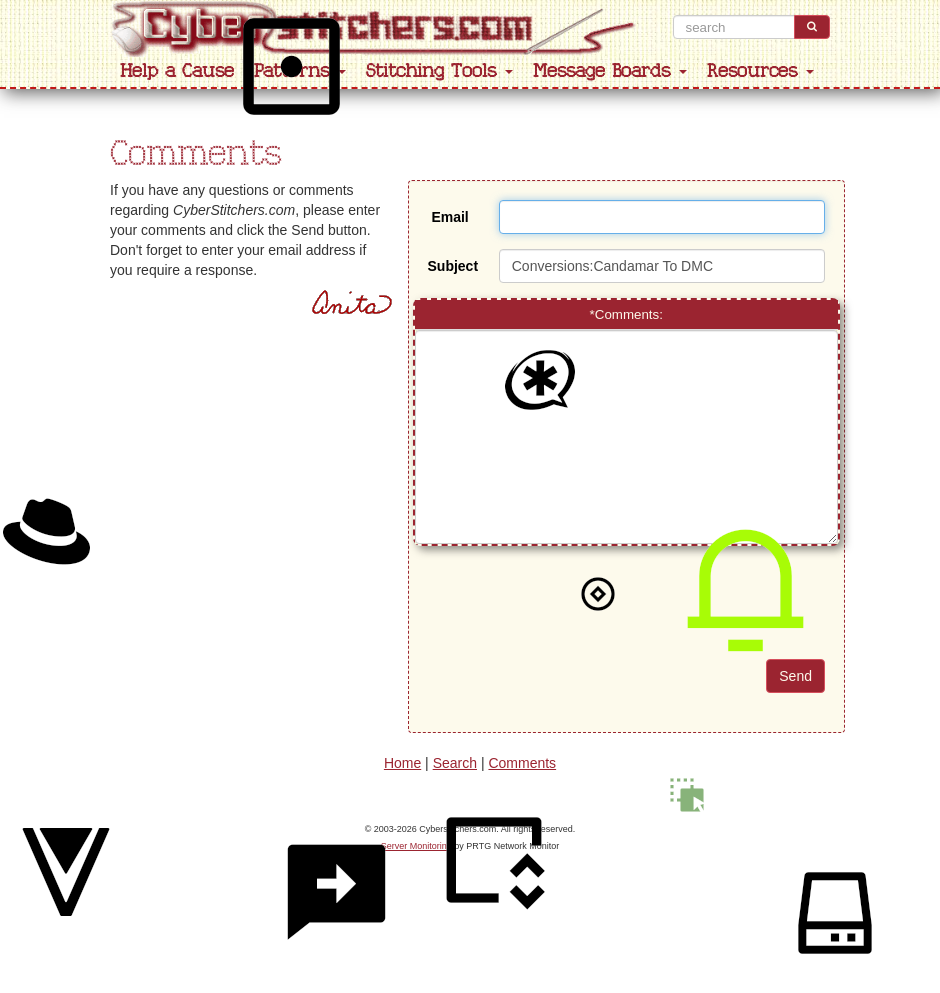 The image size is (940, 993). Describe the element at coordinates (745, 587) in the screenshot. I see `notification or alert indicator` at that location.